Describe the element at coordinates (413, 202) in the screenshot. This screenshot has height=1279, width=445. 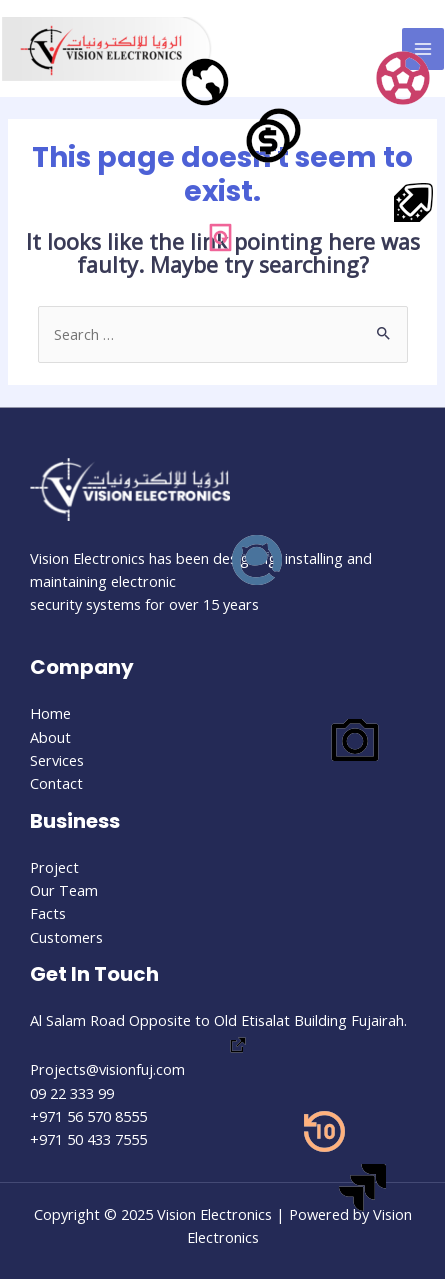
I see `open imgur app` at that location.